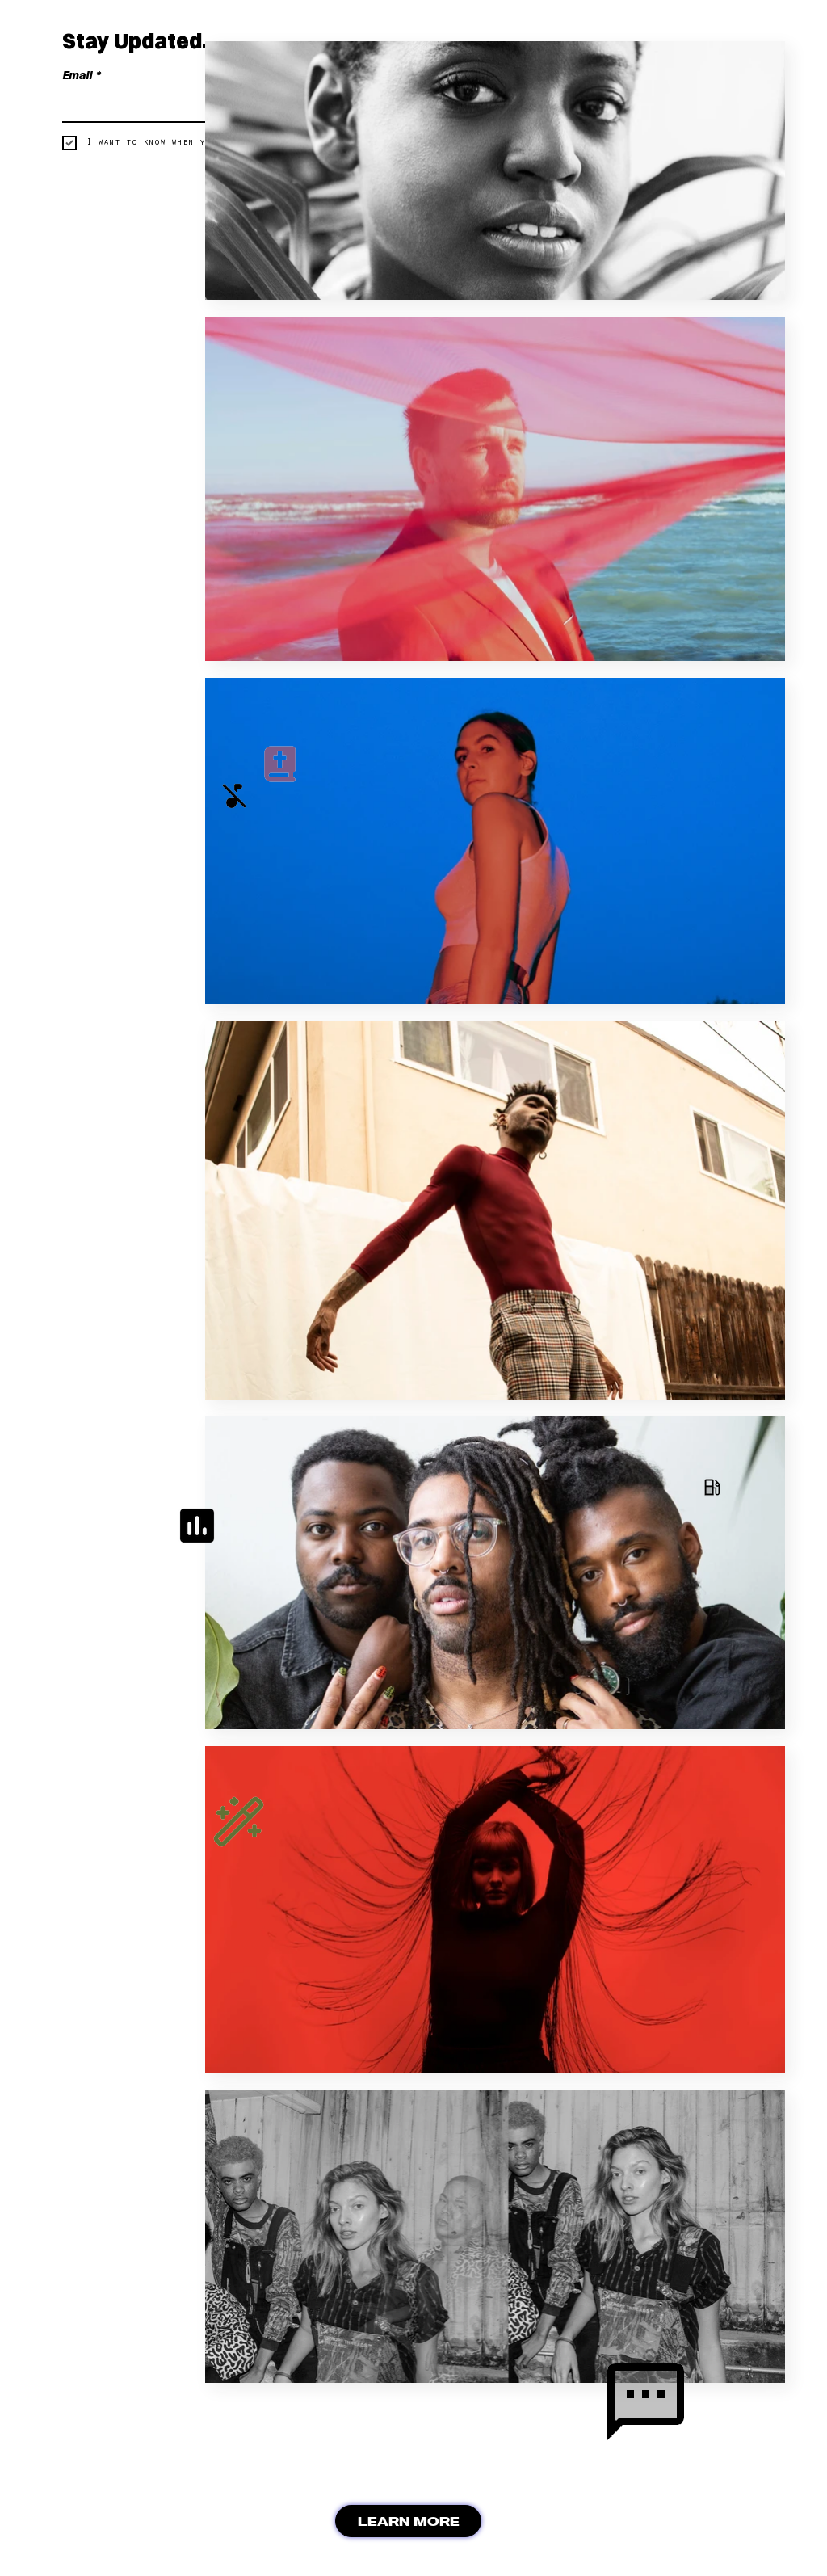  Describe the element at coordinates (197, 1526) in the screenshot. I see `insert a chart or graph into document` at that location.